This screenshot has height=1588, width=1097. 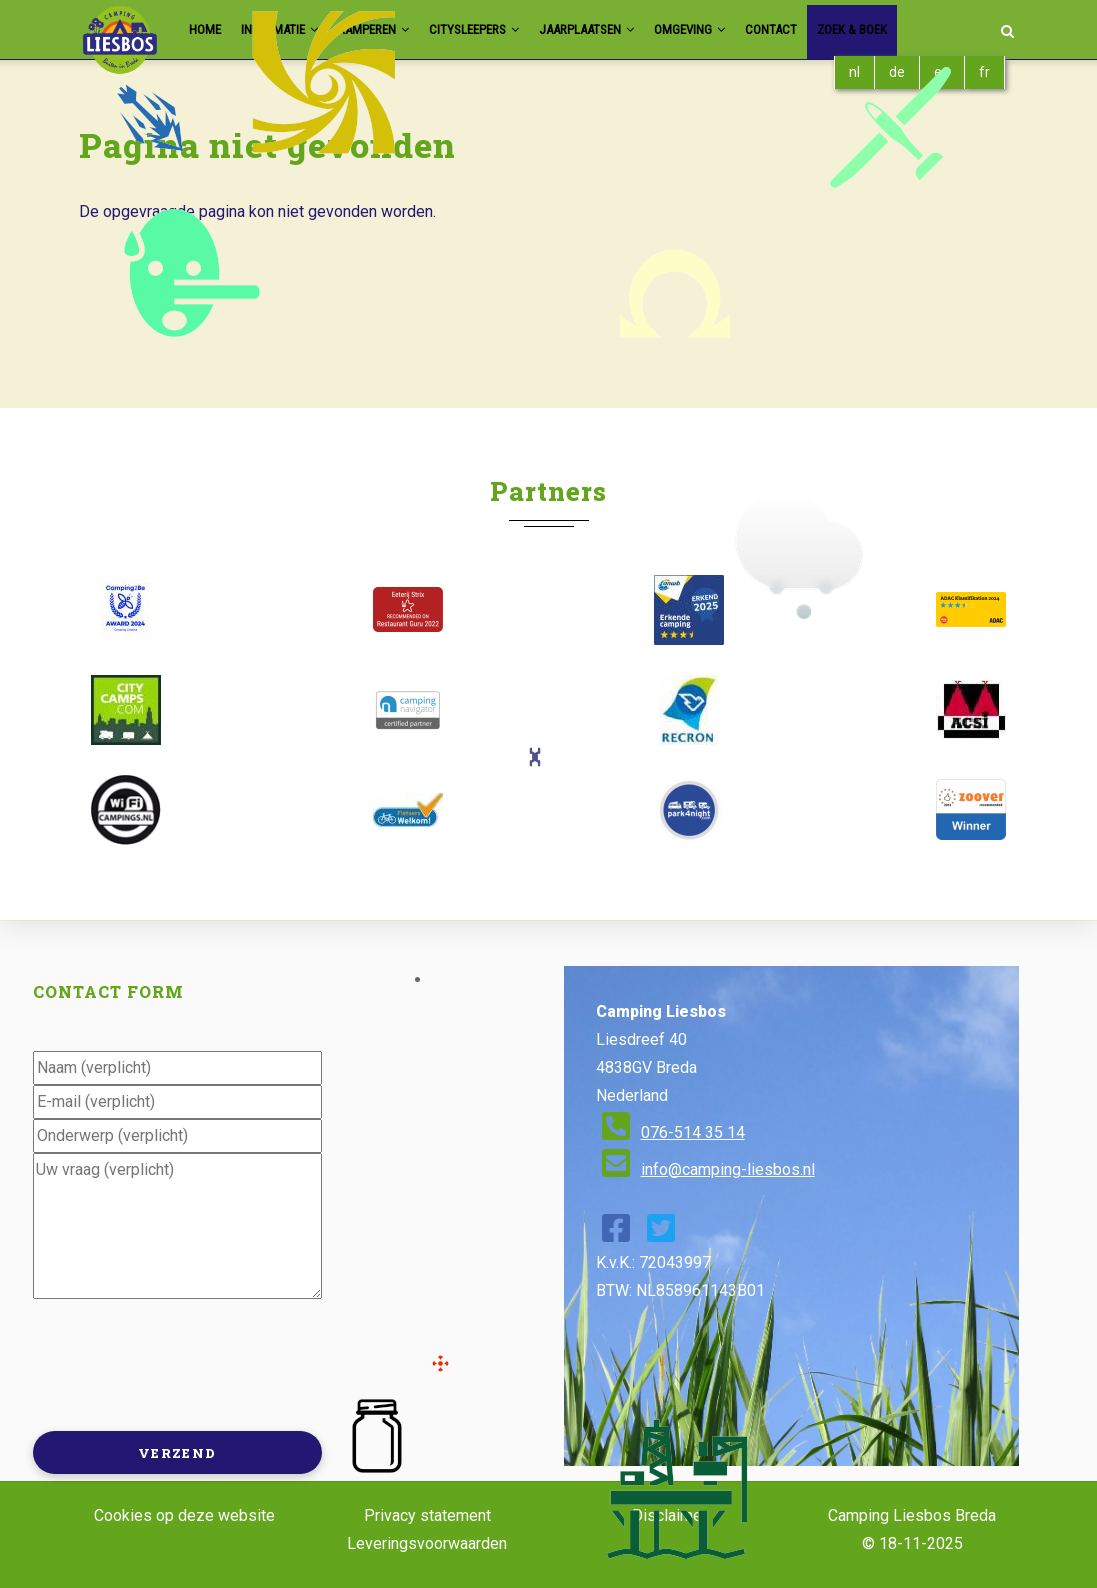 What do you see at coordinates (192, 273) in the screenshot?
I see `indicates a player is bluffing or lying` at bounding box center [192, 273].